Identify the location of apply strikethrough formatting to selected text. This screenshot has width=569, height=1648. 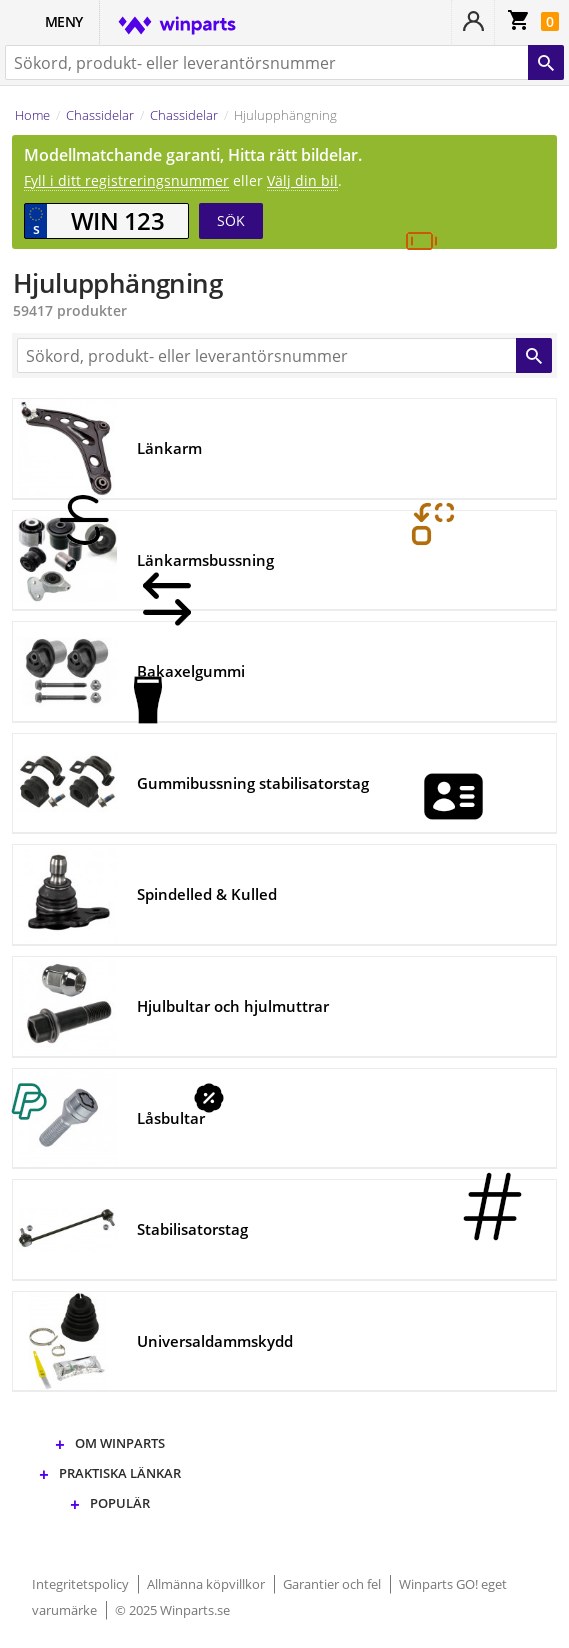
(84, 520).